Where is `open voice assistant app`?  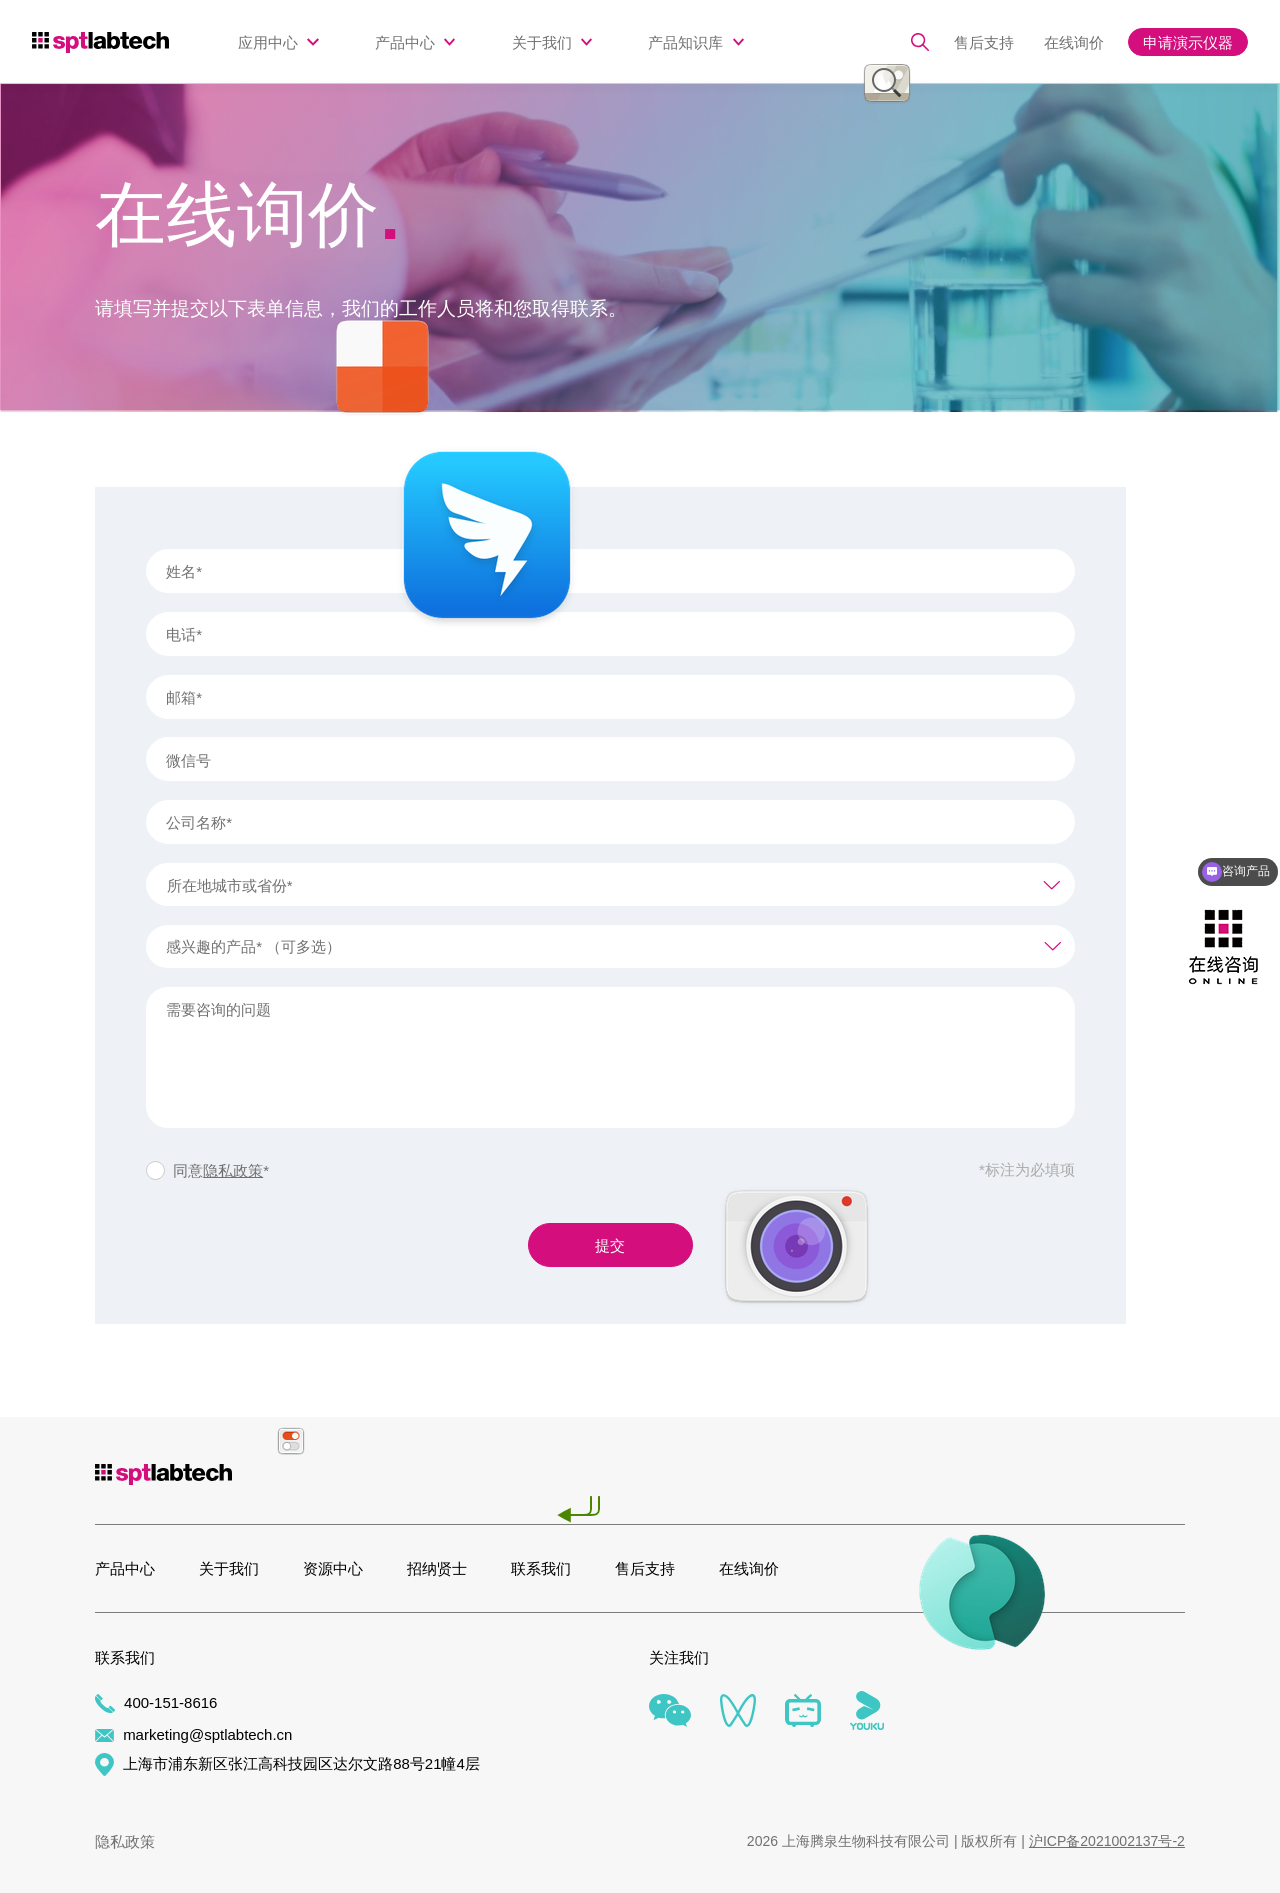
open voice assistant app is located at coordinates (982, 1592).